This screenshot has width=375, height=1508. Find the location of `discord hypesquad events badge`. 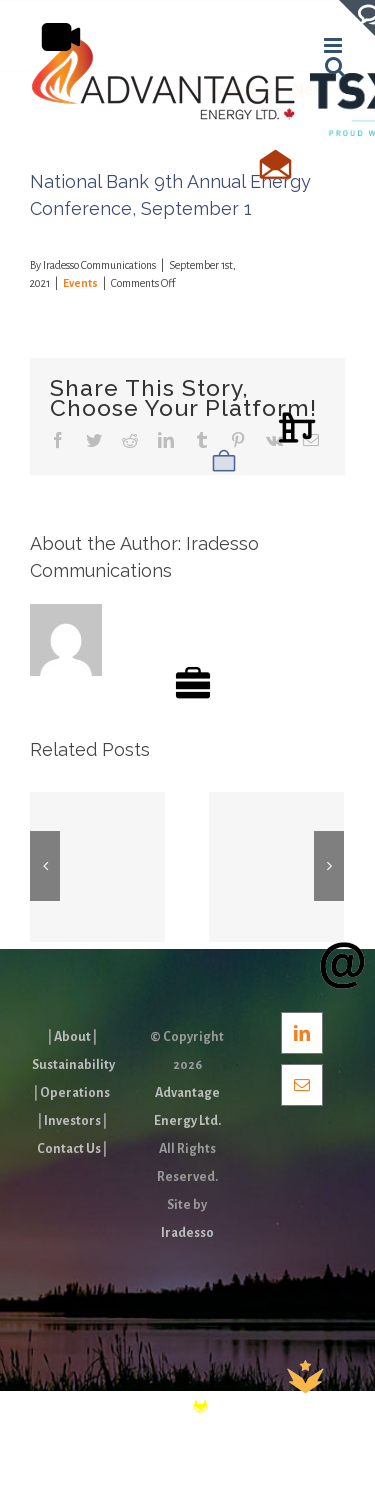

discord hypesquad events badge is located at coordinates (305, 1377).